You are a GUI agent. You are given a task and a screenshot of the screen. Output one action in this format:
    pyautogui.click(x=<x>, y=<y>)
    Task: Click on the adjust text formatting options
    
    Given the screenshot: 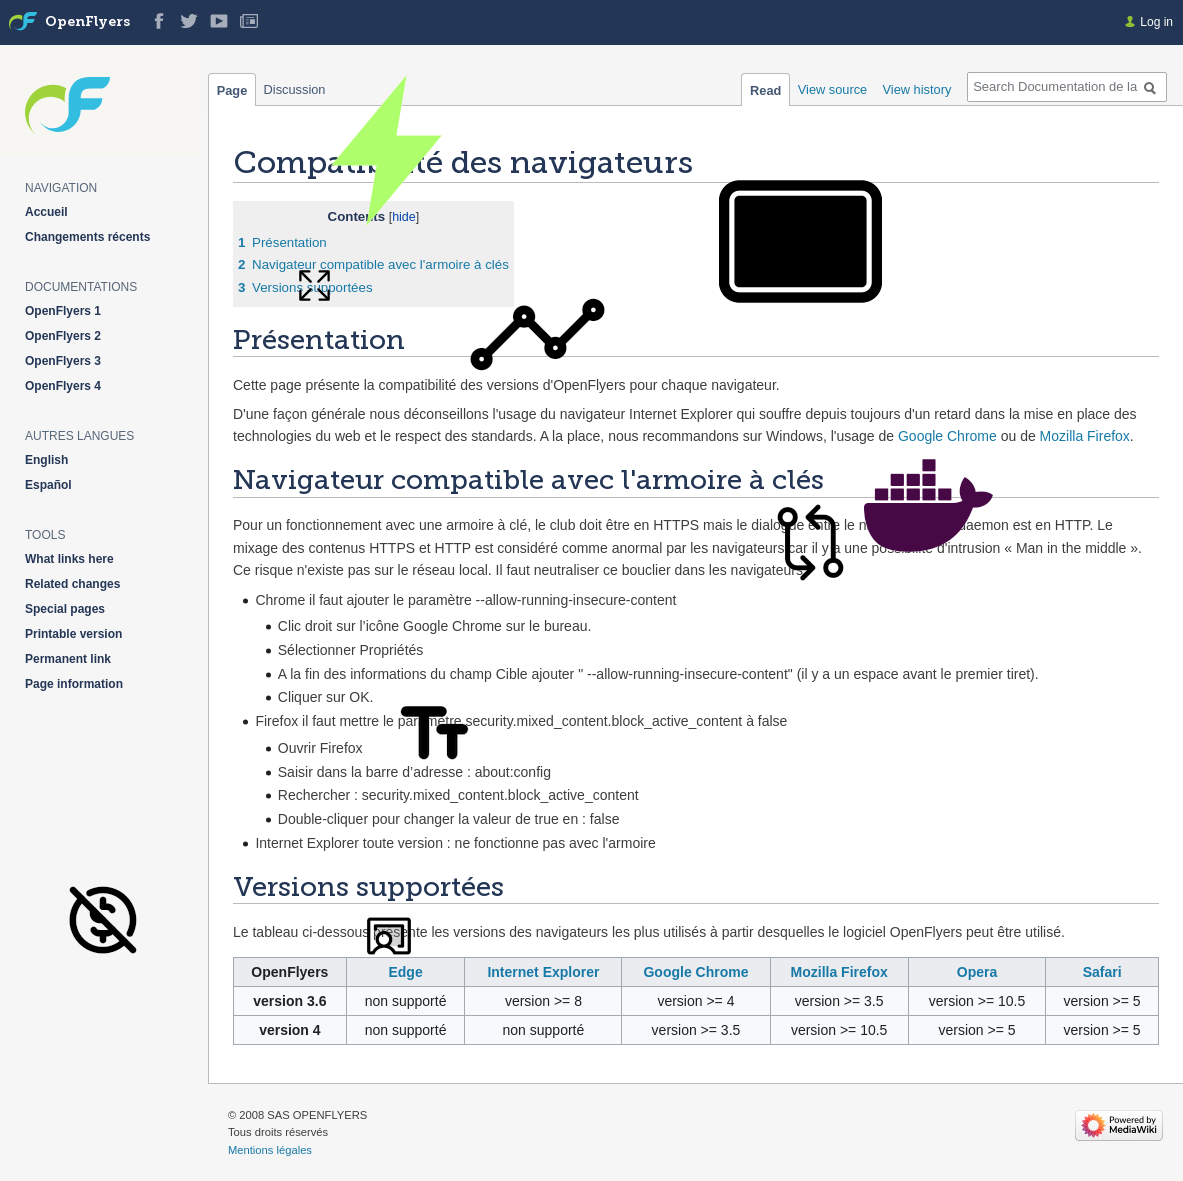 What is the action you would take?
    pyautogui.click(x=434, y=734)
    